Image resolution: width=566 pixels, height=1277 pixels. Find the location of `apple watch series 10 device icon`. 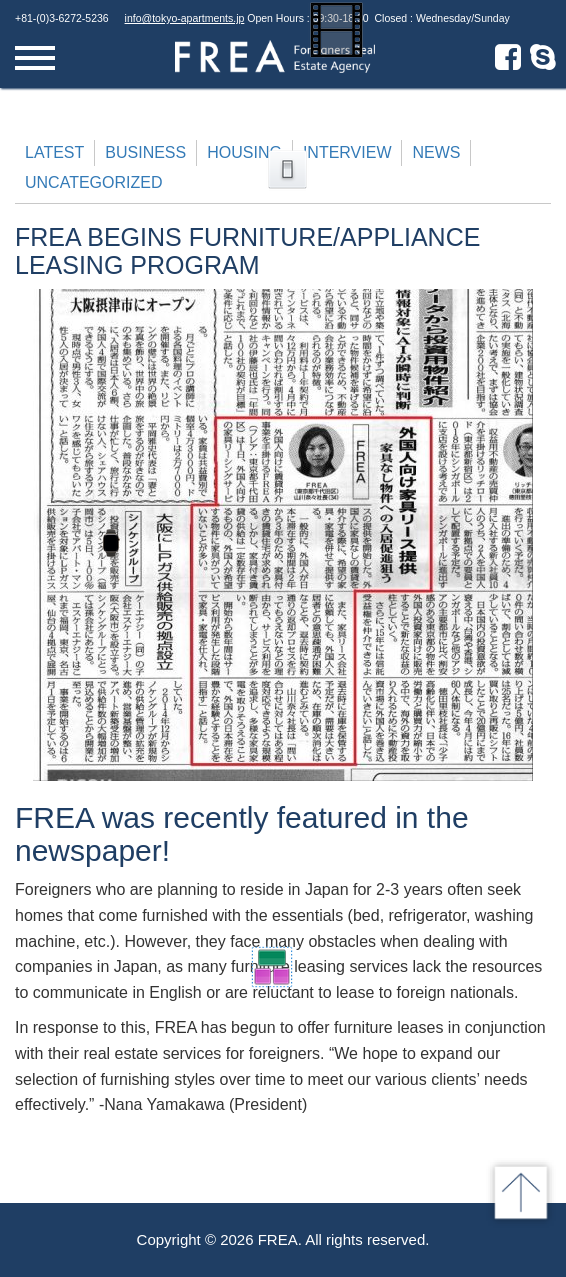

apple watch series 10 device icon is located at coordinates (111, 543).